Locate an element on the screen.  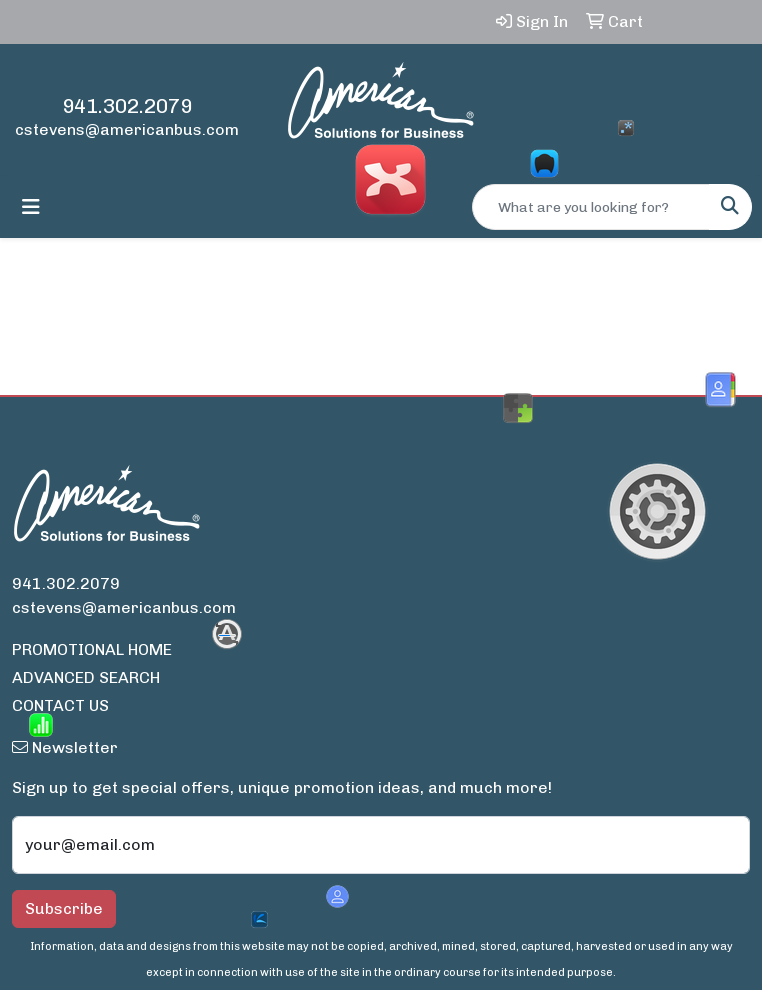
open the software updater application is located at coordinates (227, 634).